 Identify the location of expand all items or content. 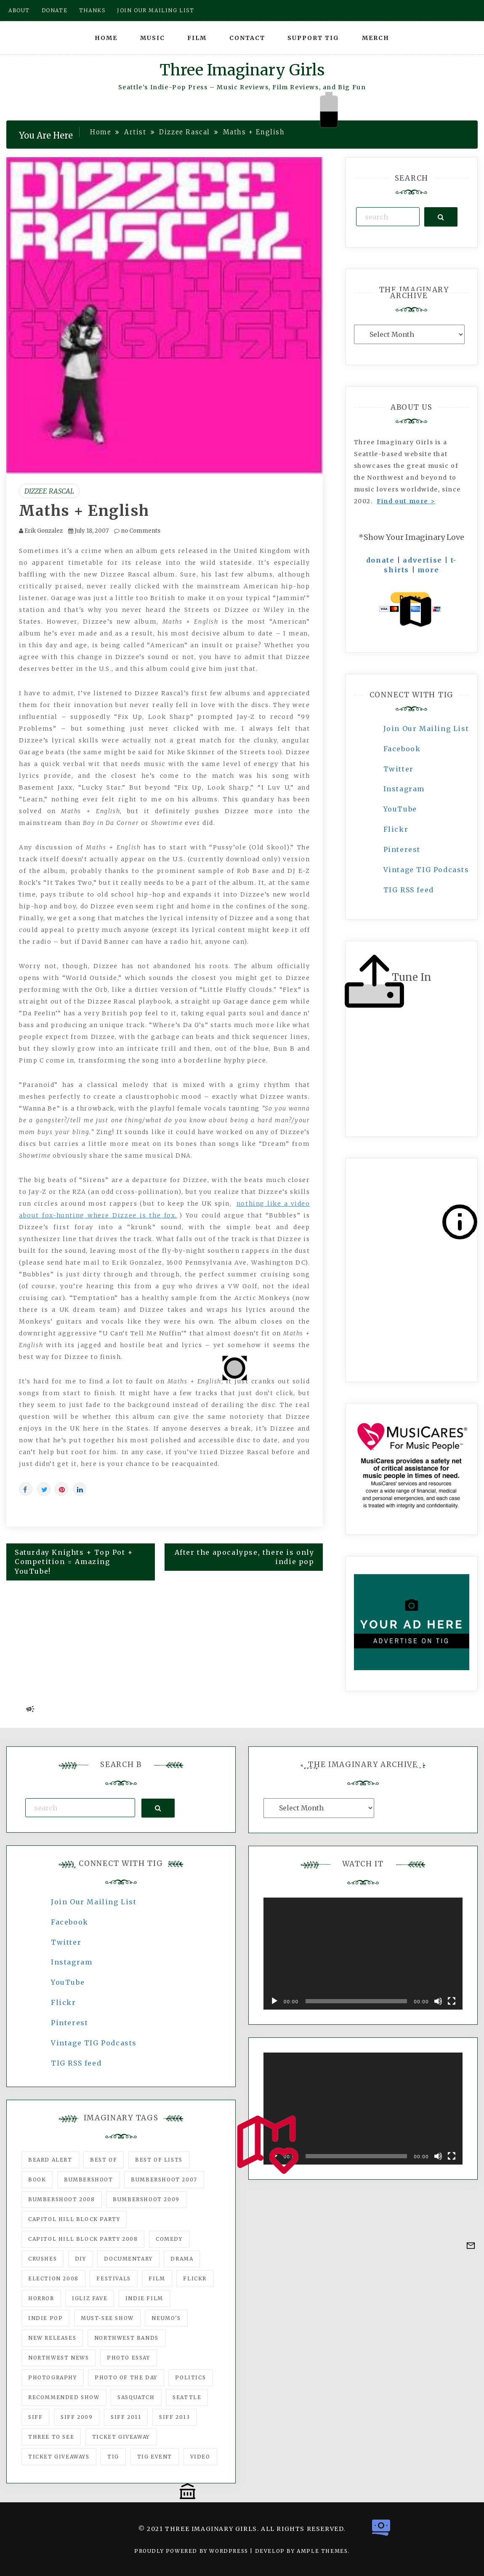
(234, 1368).